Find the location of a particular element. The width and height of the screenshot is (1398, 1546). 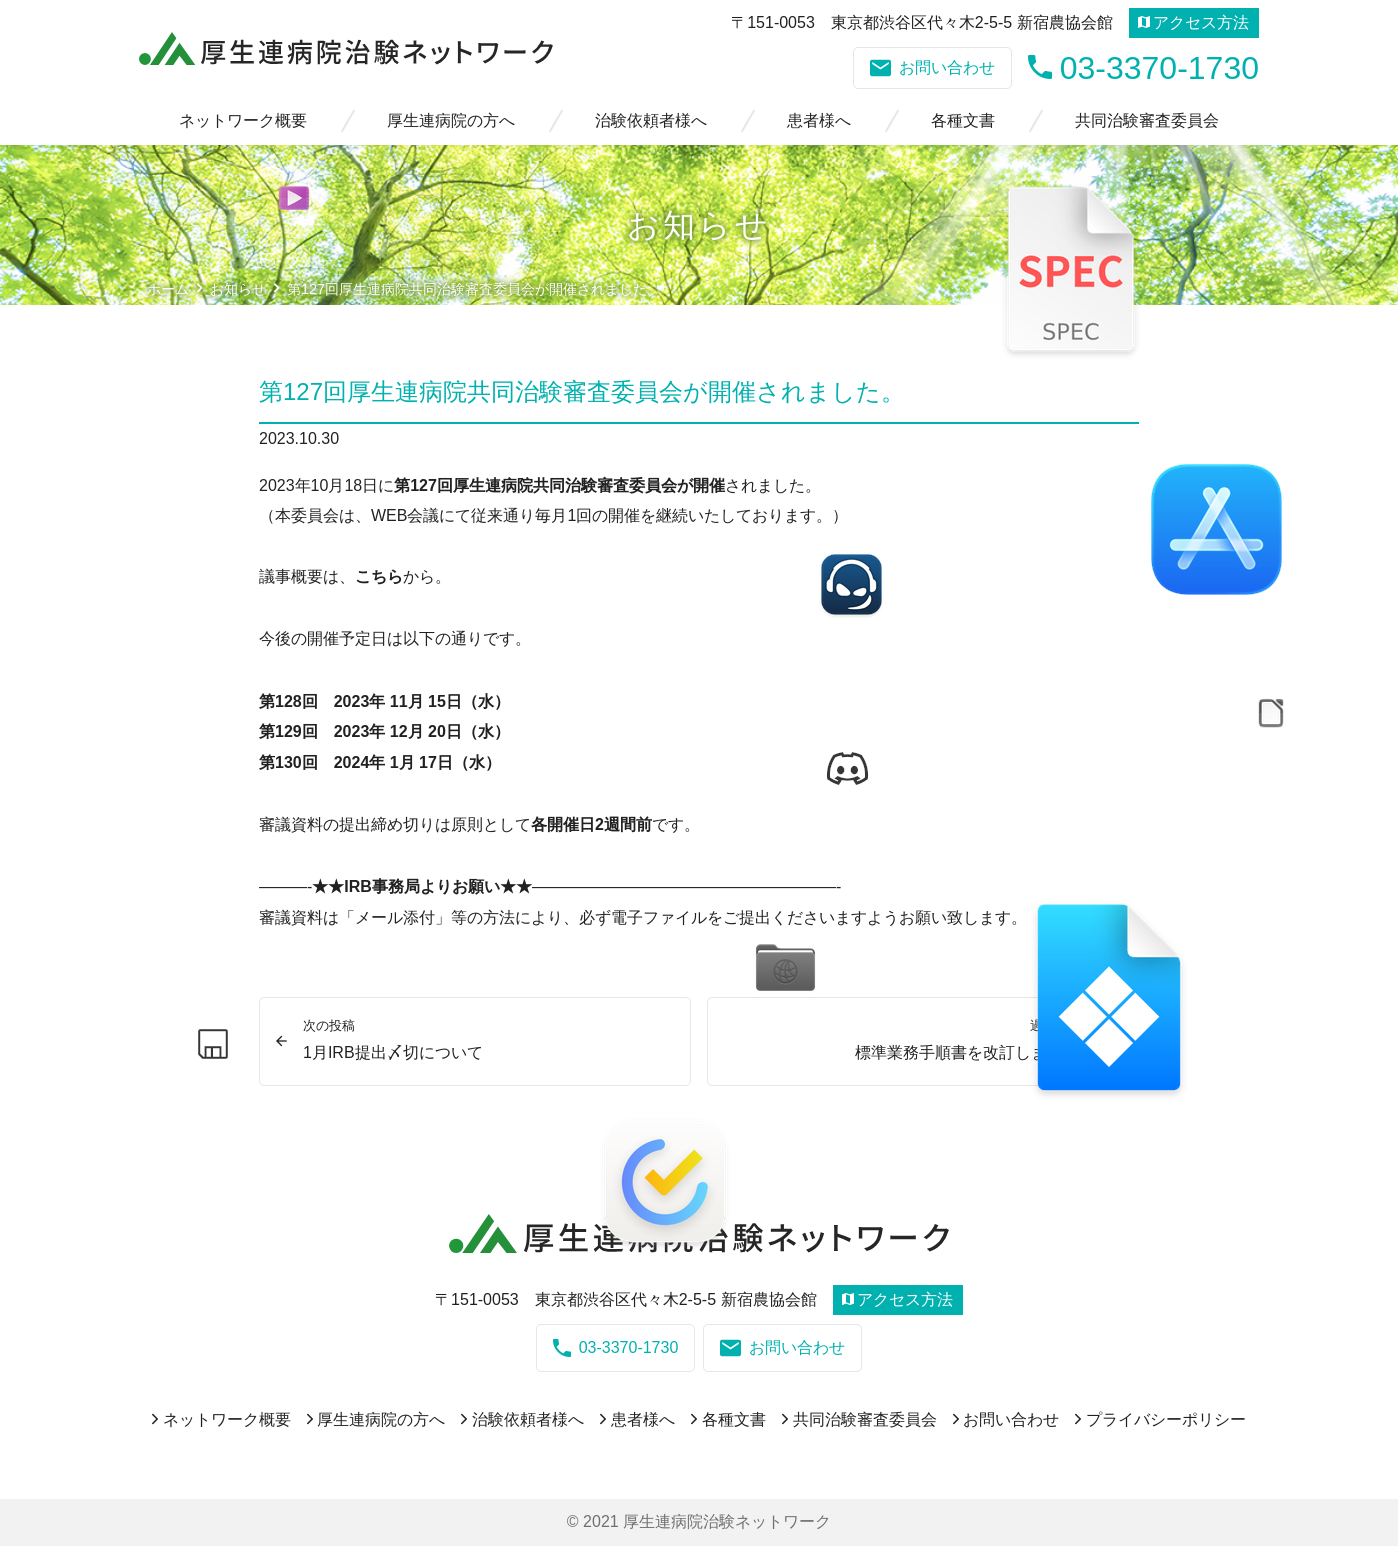

open Discord app is located at coordinates (847, 768).